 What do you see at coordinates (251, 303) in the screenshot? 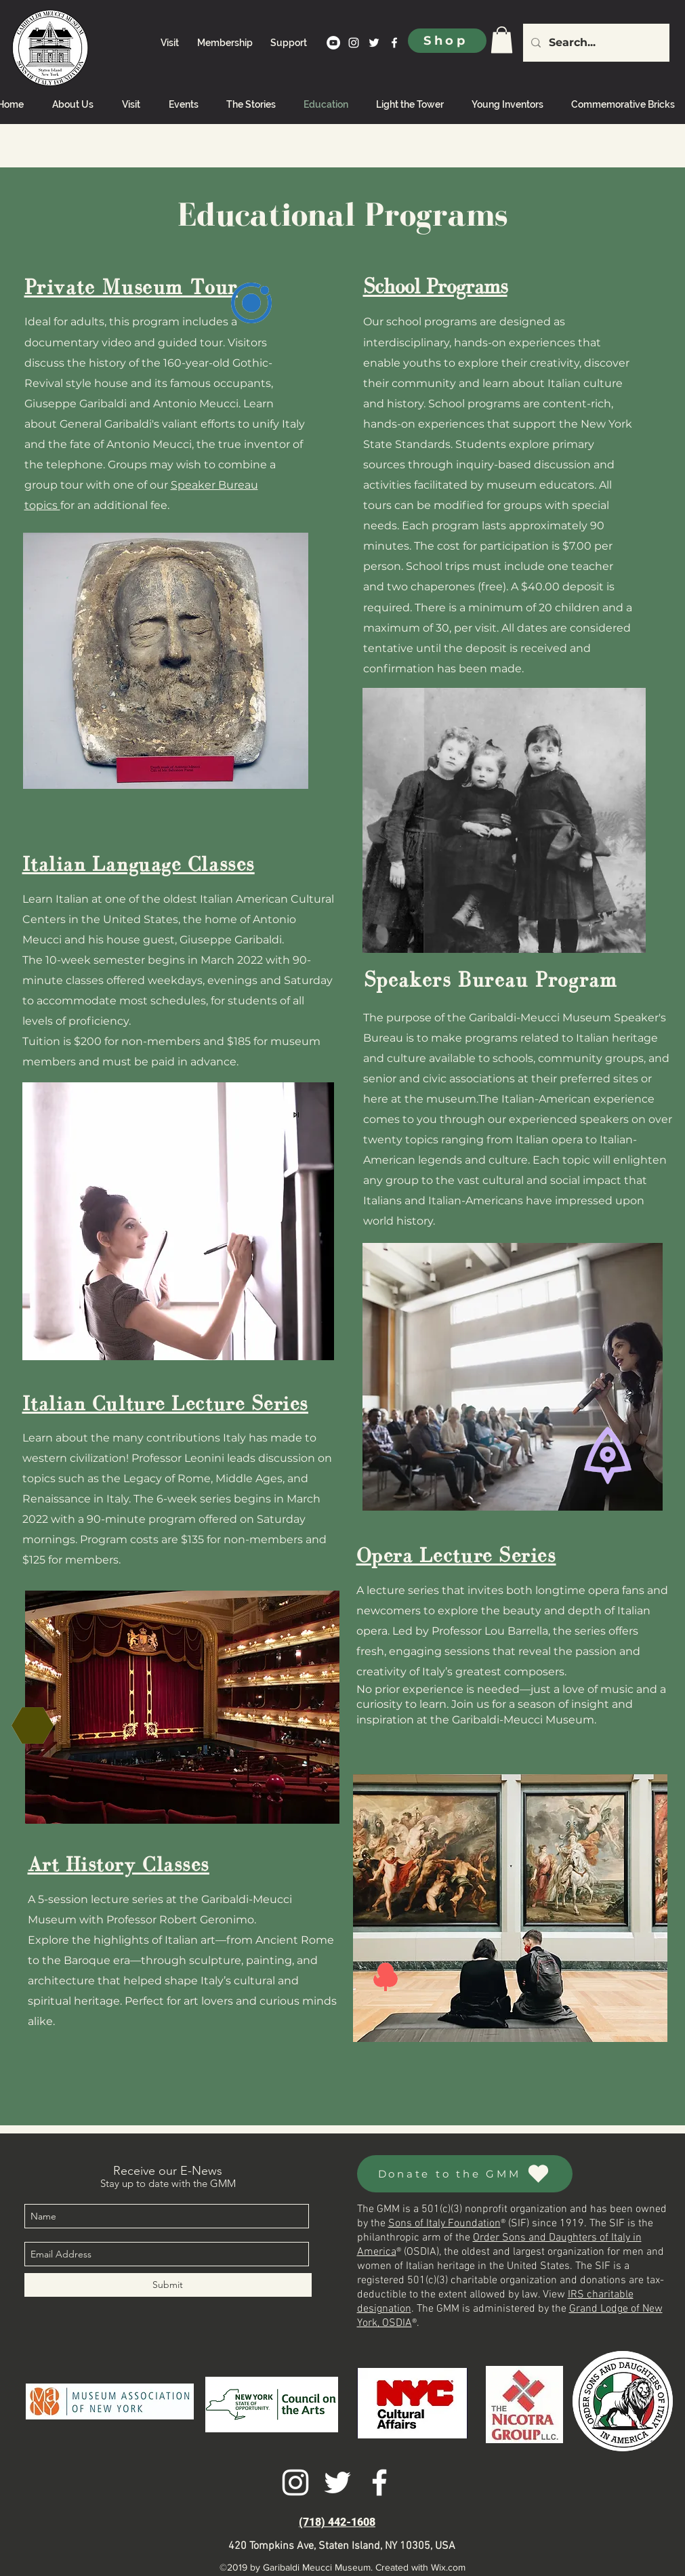
I see `ionic framework logo` at bounding box center [251, 303].